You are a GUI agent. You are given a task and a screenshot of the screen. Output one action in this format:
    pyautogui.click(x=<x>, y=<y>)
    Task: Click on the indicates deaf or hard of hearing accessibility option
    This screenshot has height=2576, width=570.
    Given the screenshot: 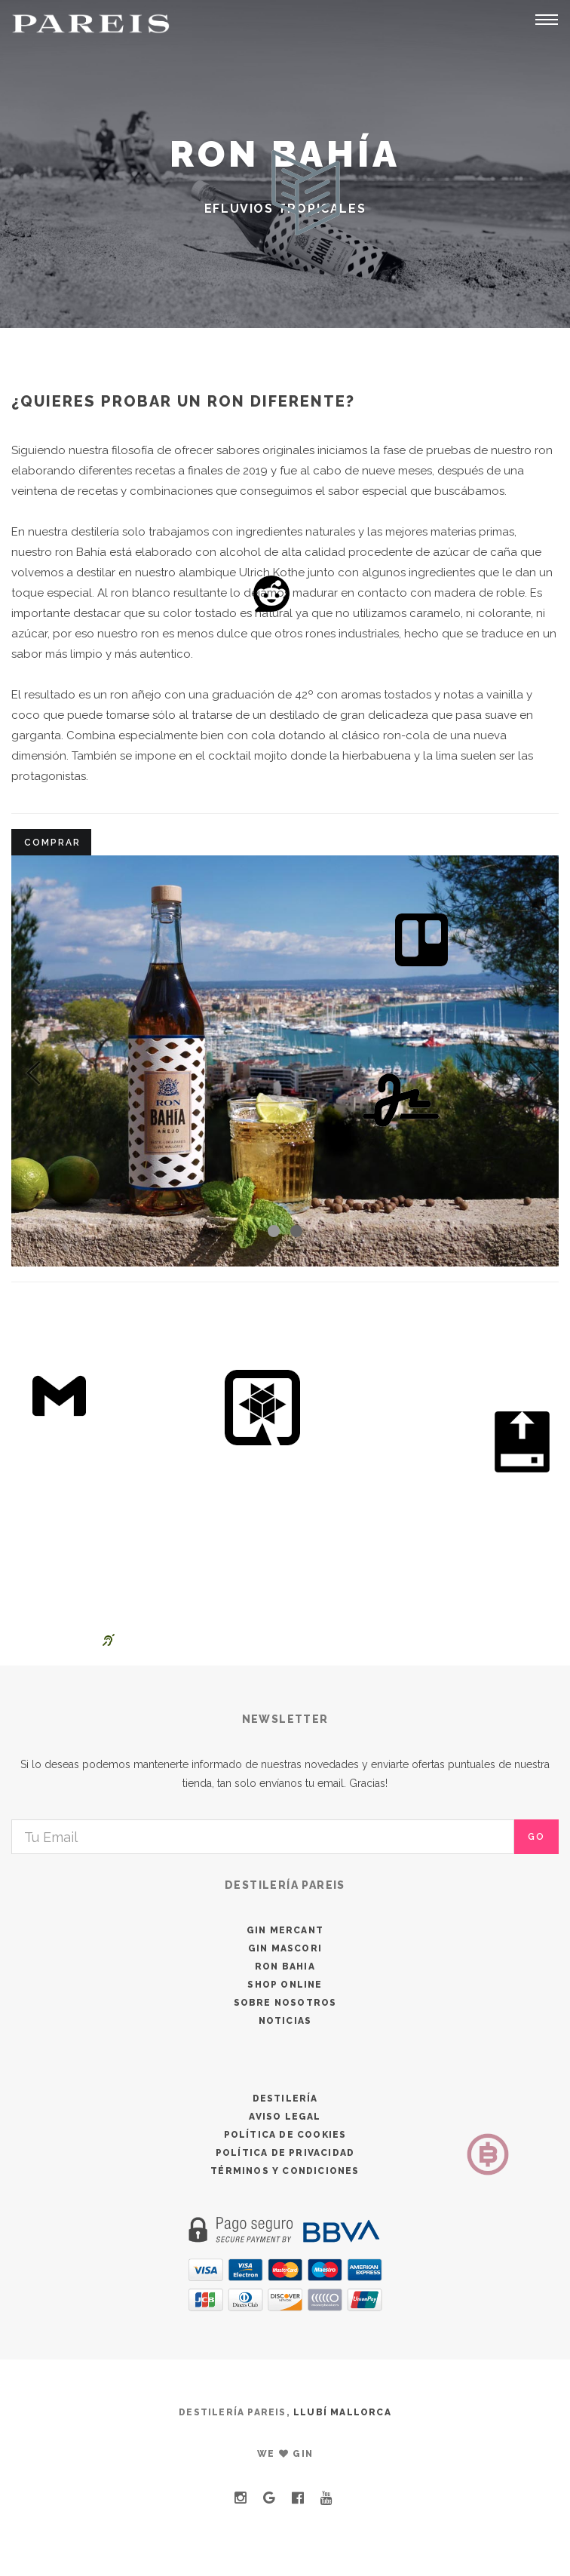 What is the action you would take?
    pyautogui.click(x=109, y=1640)
    